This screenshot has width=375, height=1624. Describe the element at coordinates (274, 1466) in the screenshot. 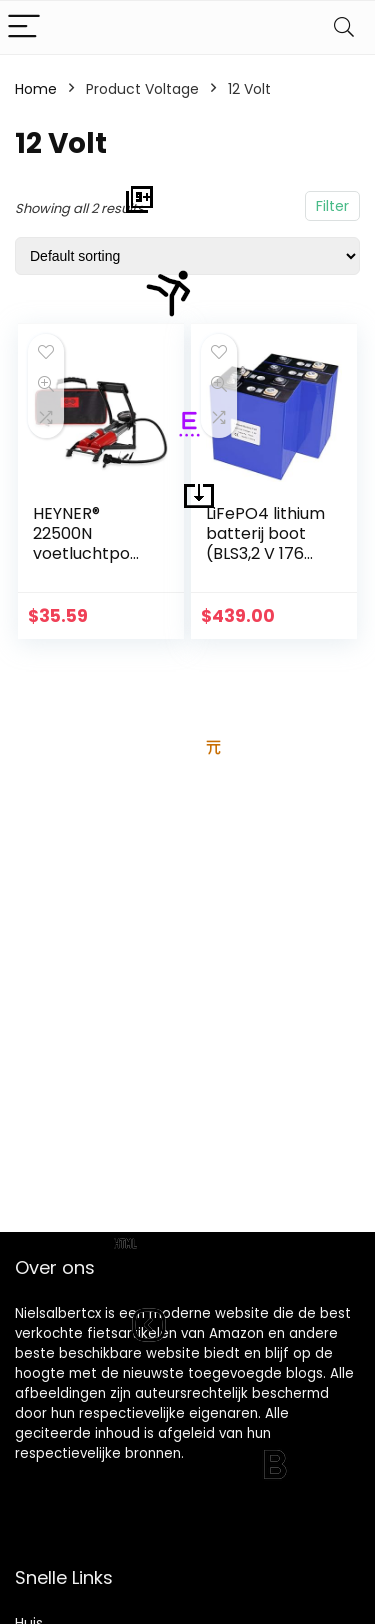

I see `apply bold formatting to selected text` at that location.